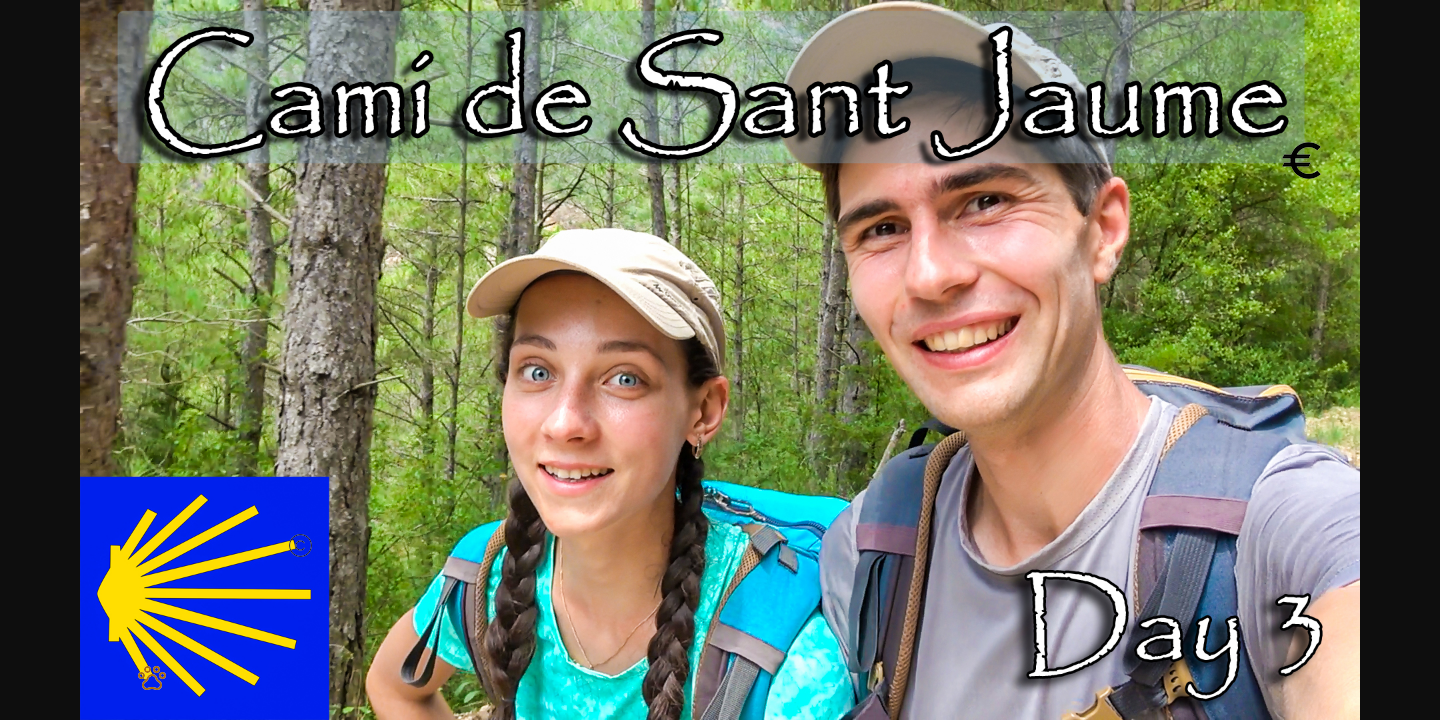 The height and width of the screenshot is (720, 1440). I want to click on access pet-related features or settings, so click(152, 678).